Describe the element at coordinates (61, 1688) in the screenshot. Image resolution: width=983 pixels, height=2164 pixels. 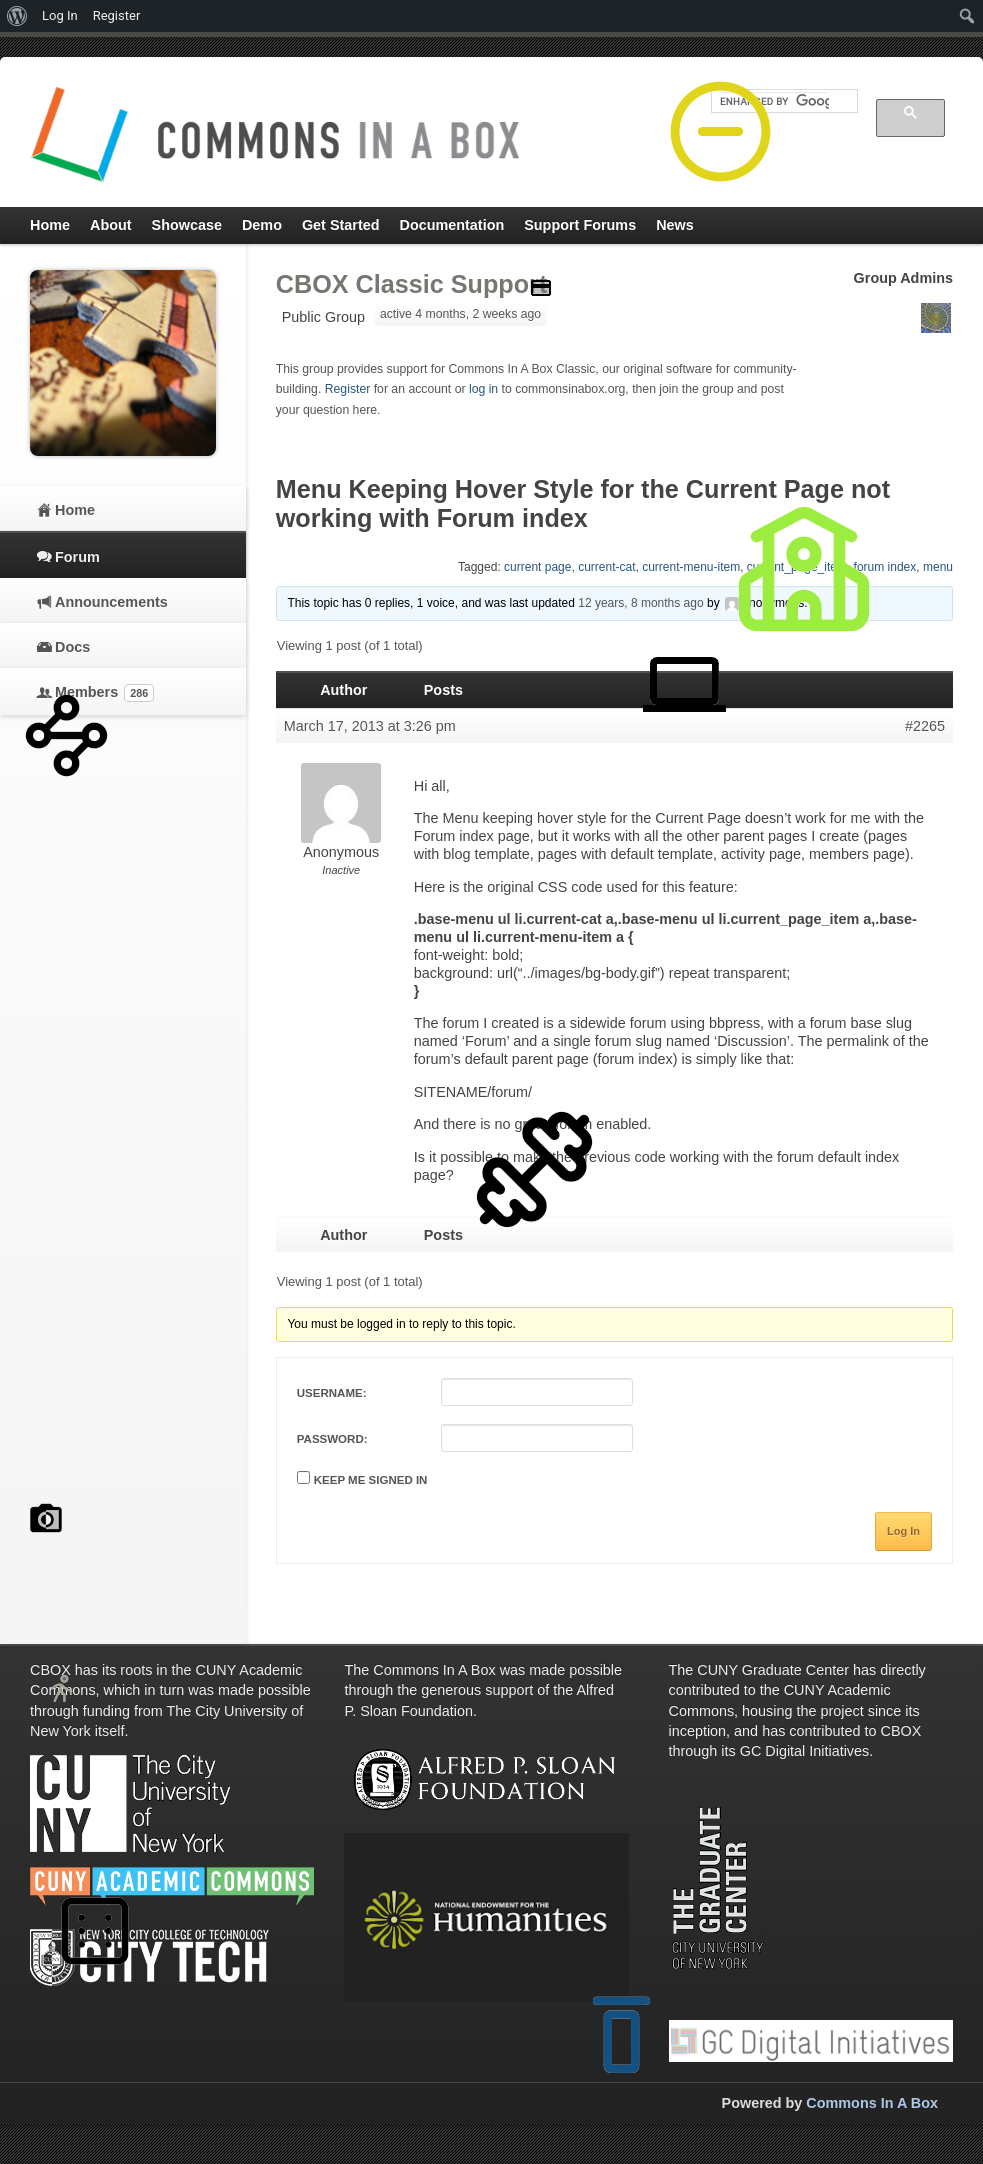
I see `walking directions or pedestrian navigation mode` at that location.